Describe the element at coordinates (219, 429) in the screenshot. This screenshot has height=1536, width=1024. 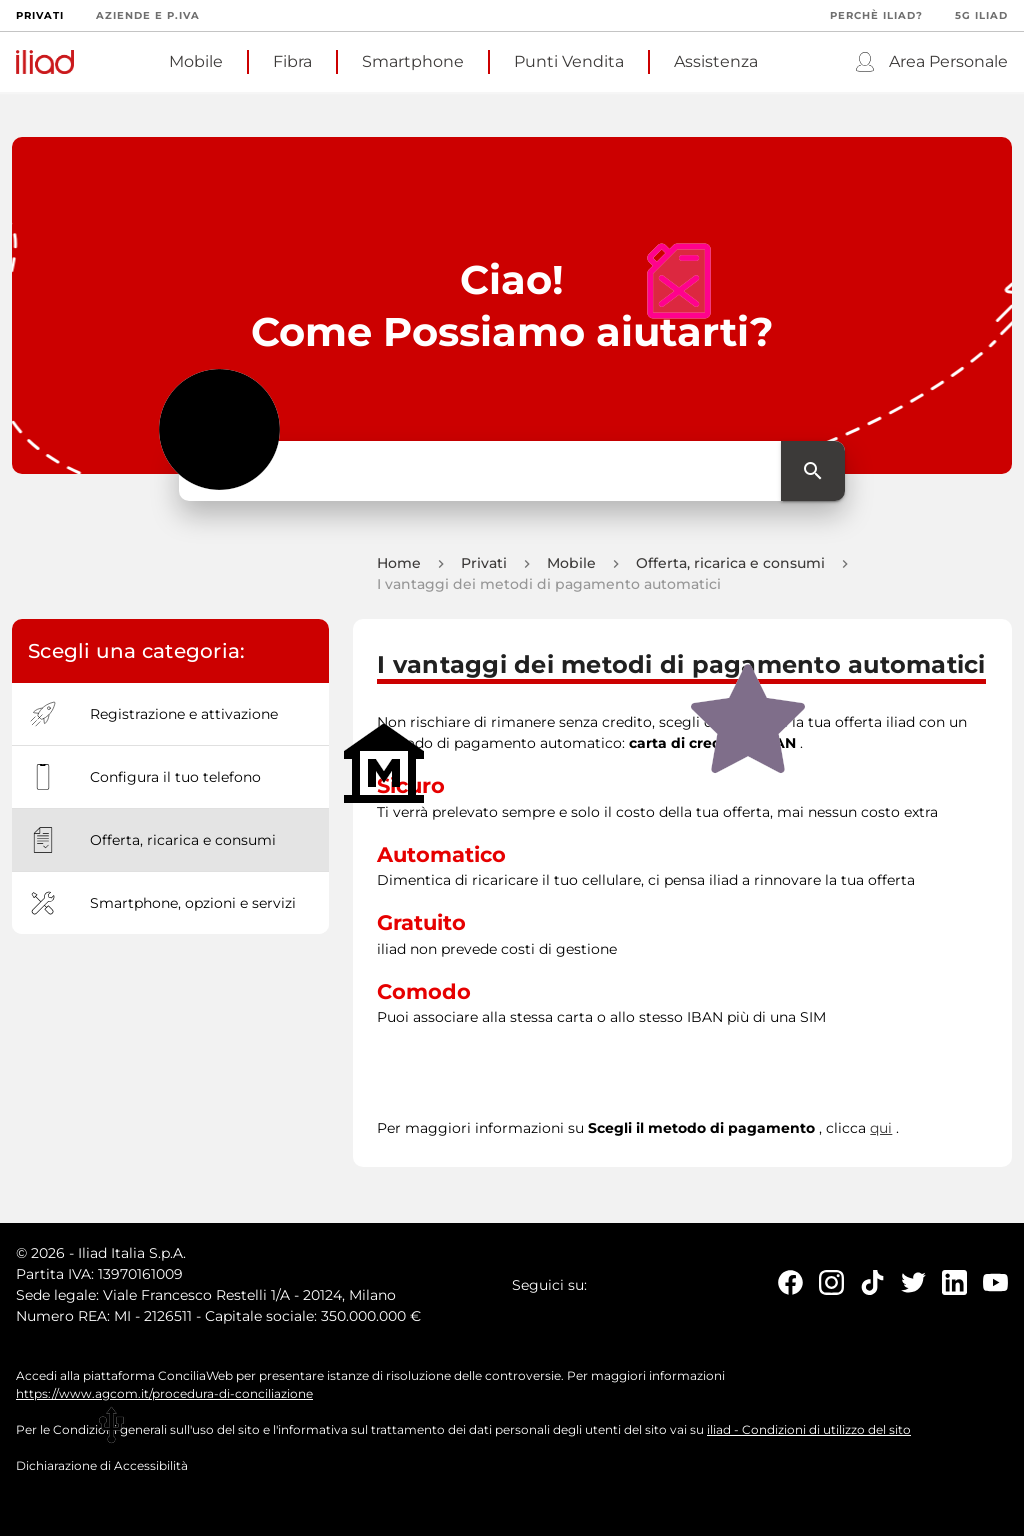
I see `unselected radio button or toggle option` at that location.